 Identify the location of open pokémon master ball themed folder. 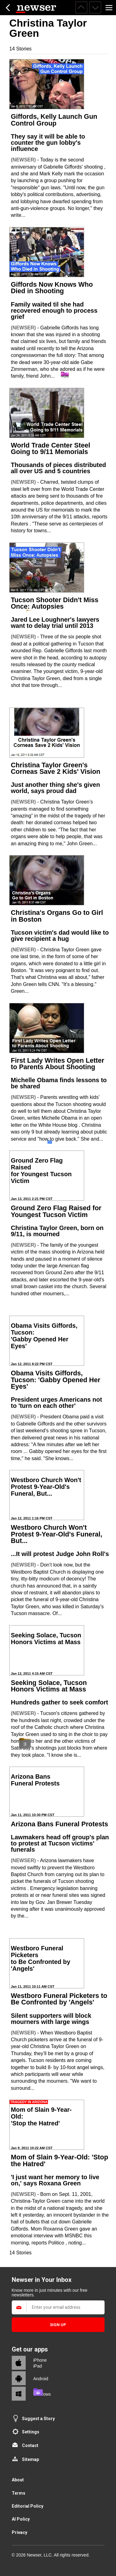
(65, 375).